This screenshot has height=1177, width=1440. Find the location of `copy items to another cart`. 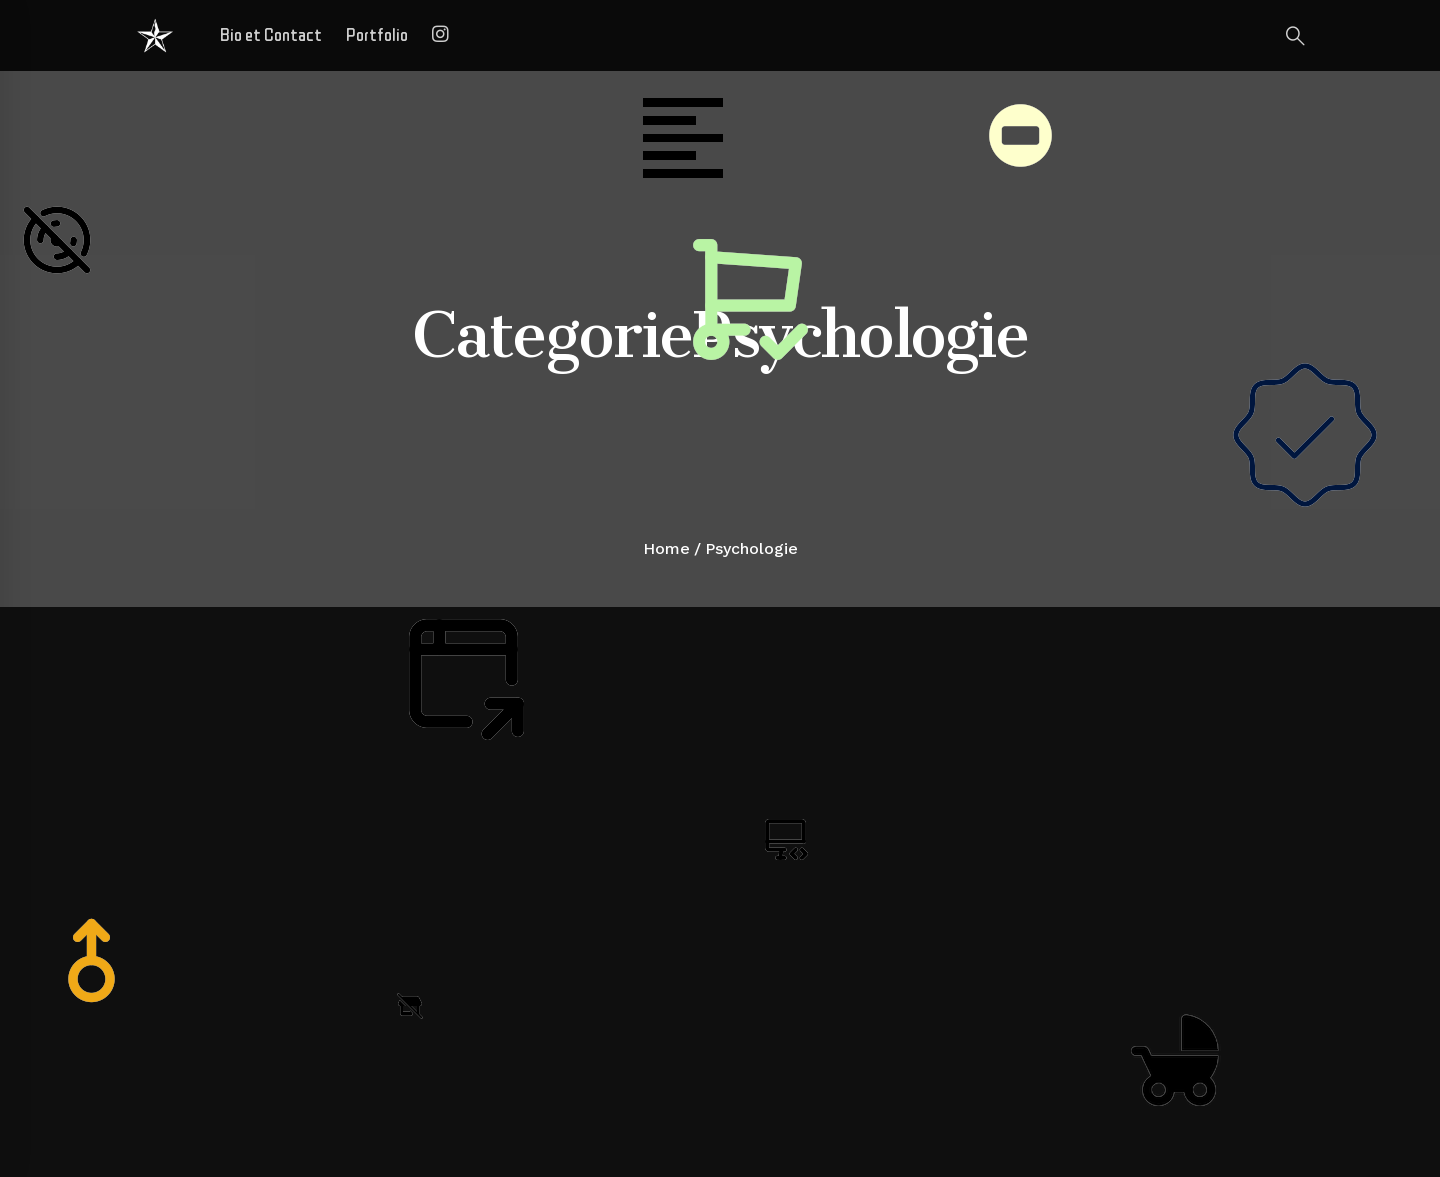

copy items to another cart is located at coordinates (747, 299).